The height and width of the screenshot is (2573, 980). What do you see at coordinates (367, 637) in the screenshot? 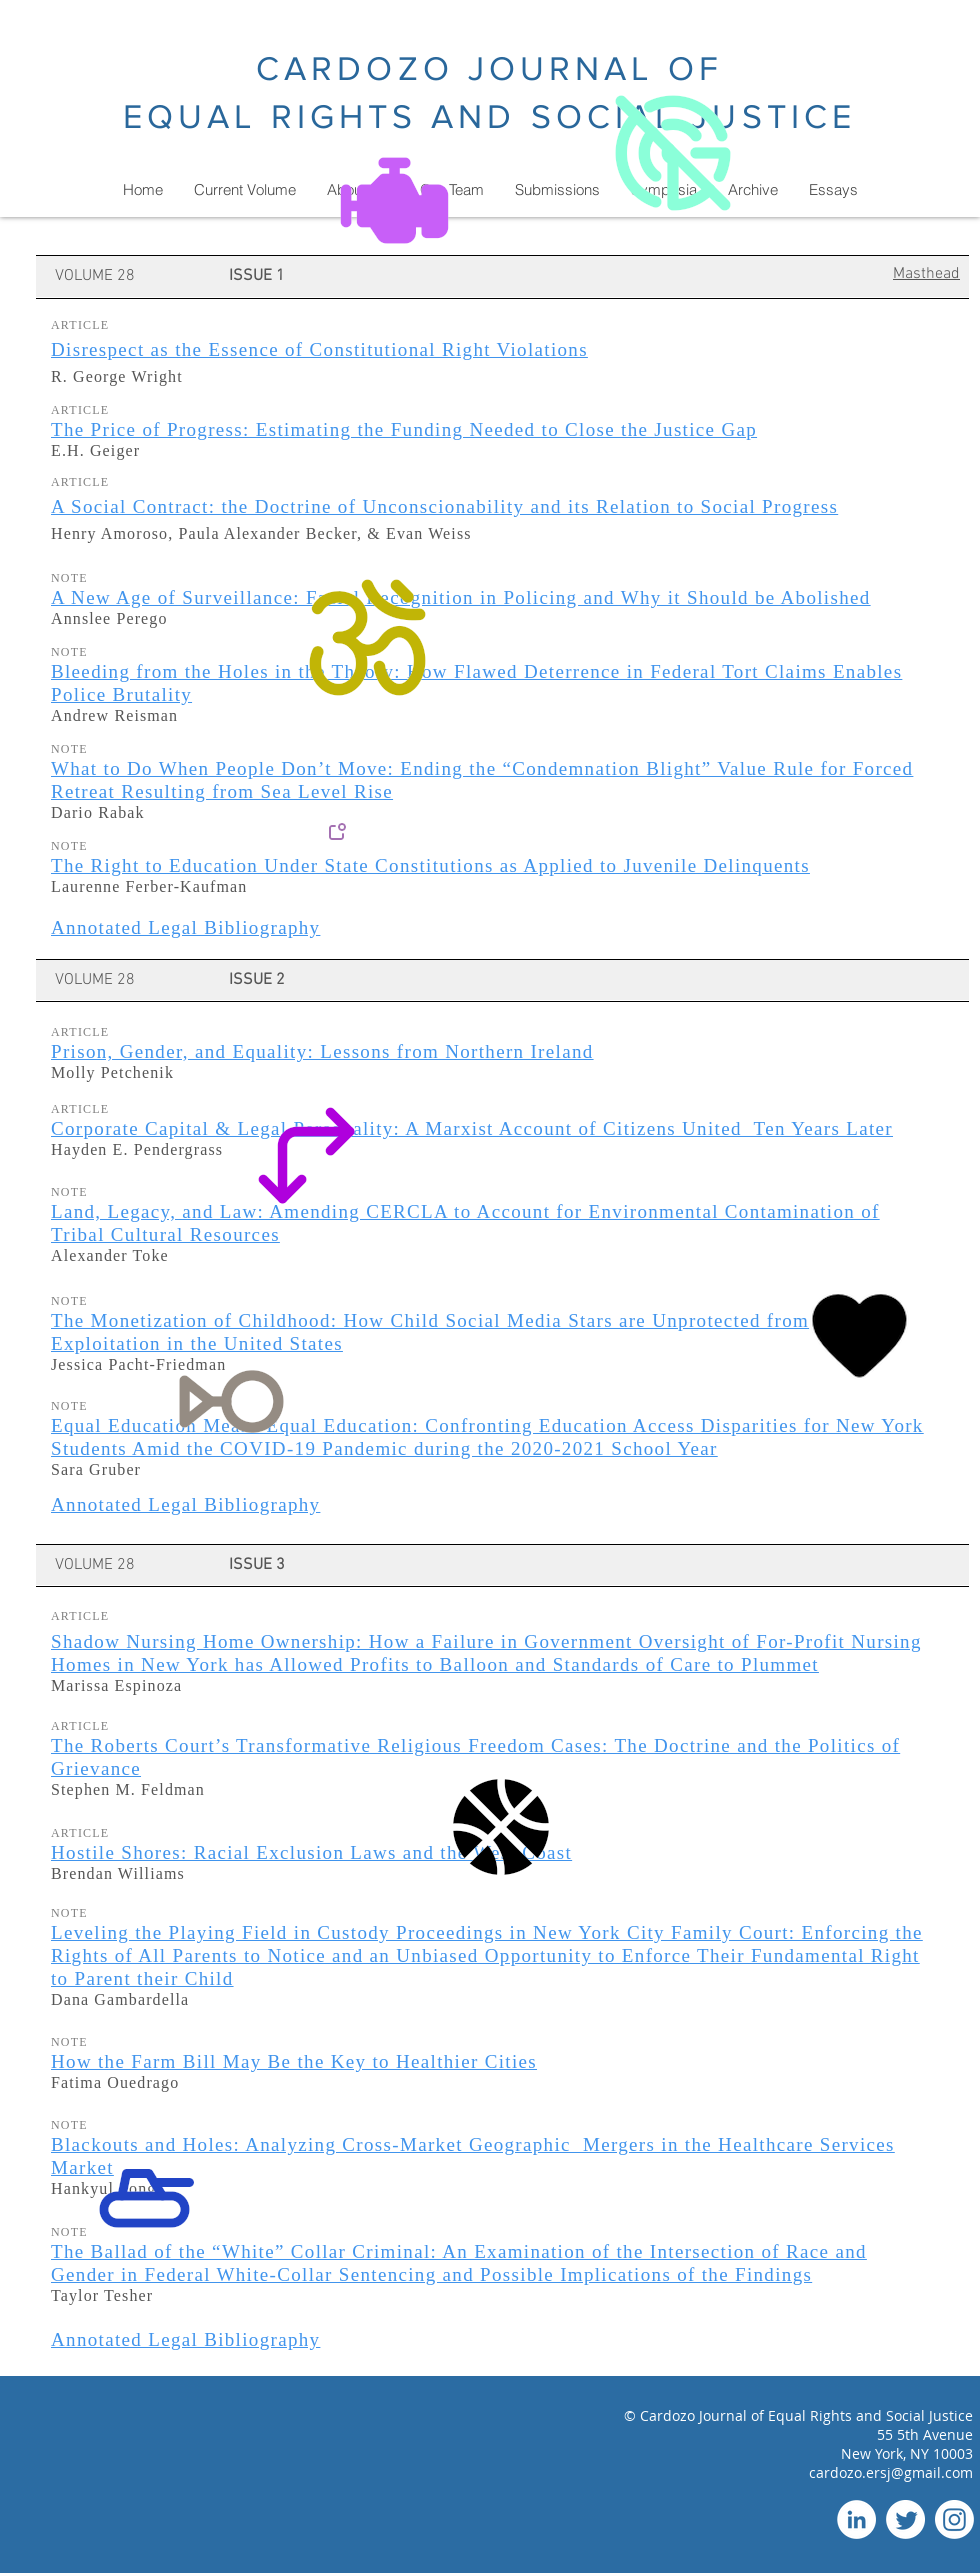
I see `indicates hinduism or hindu-related content` at bounding box center [367, 637].